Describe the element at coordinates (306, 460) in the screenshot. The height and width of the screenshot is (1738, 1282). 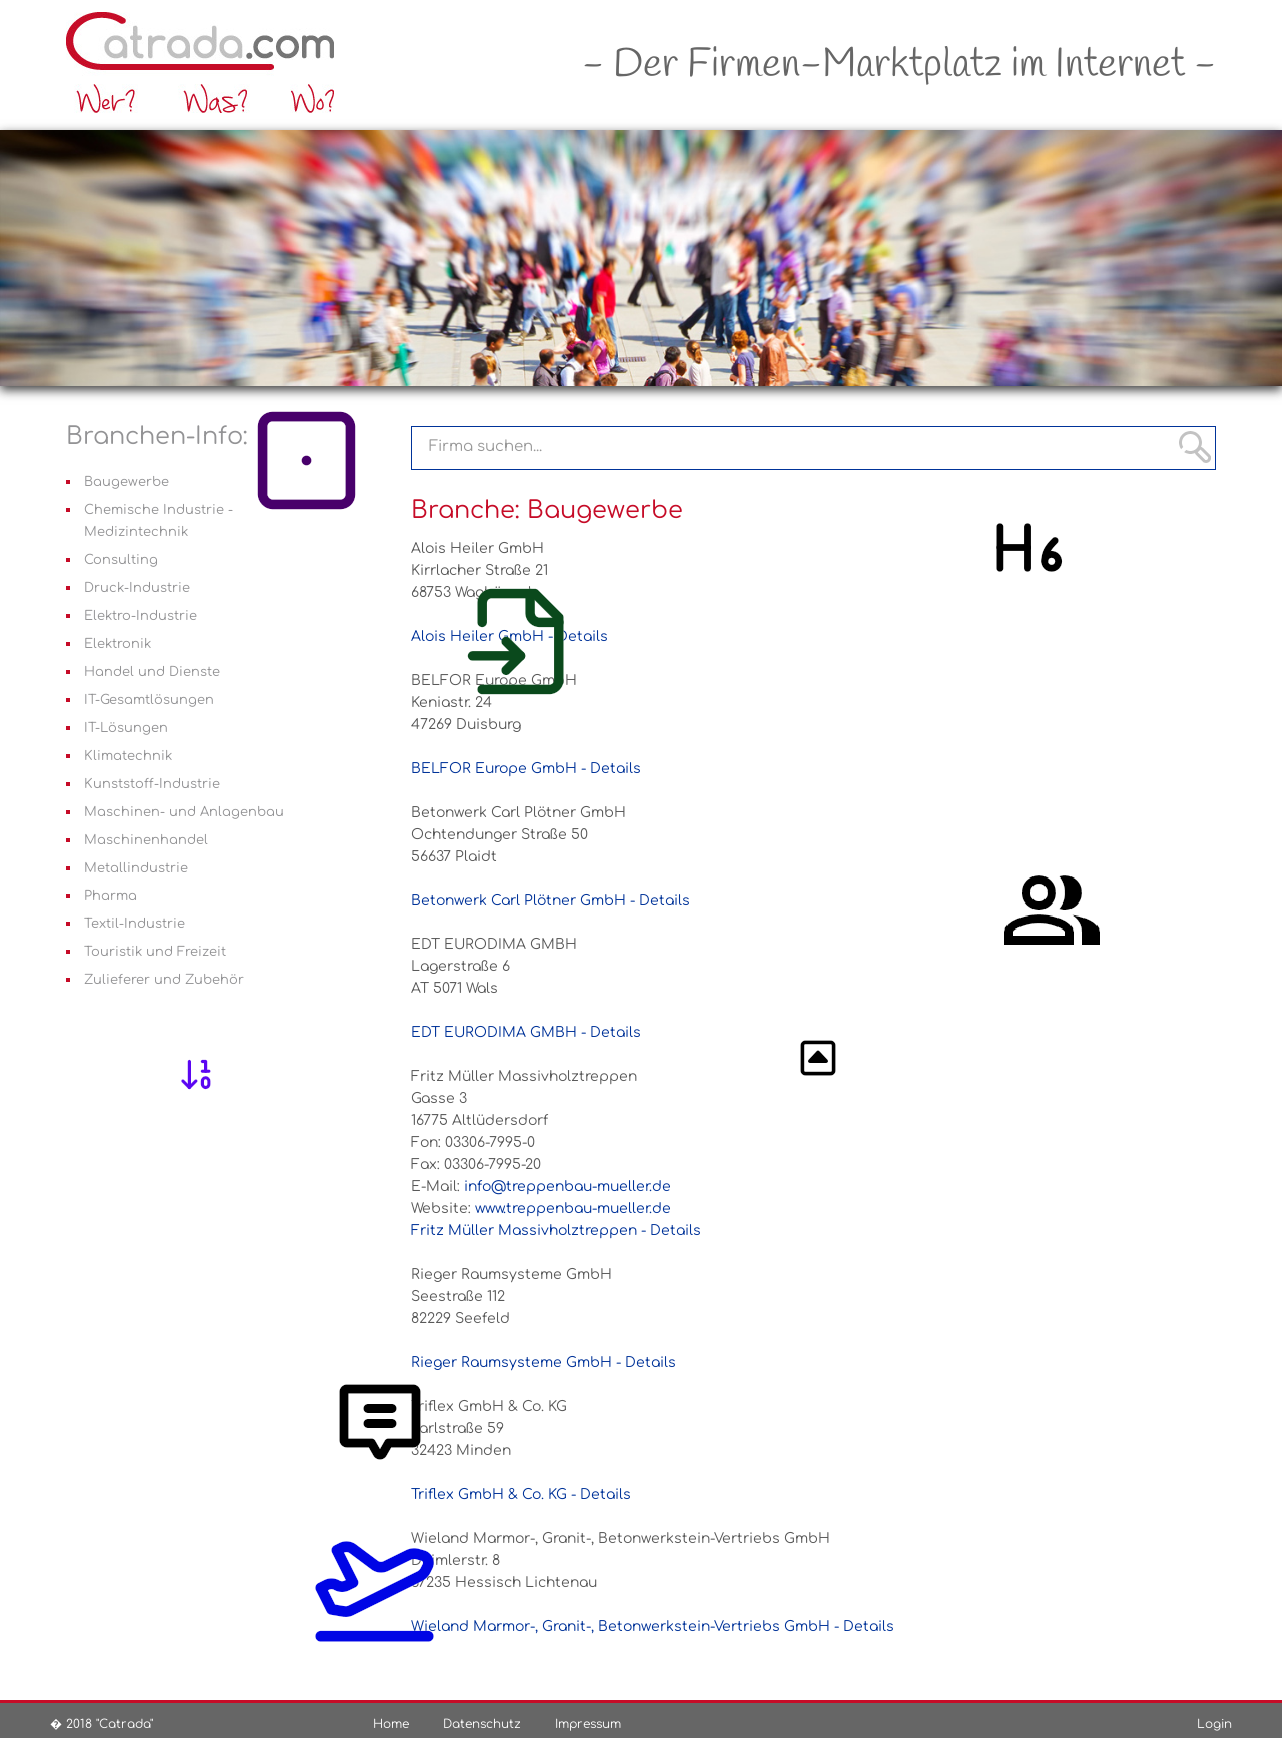
I see `roll the dice or generate a random result` at that location.